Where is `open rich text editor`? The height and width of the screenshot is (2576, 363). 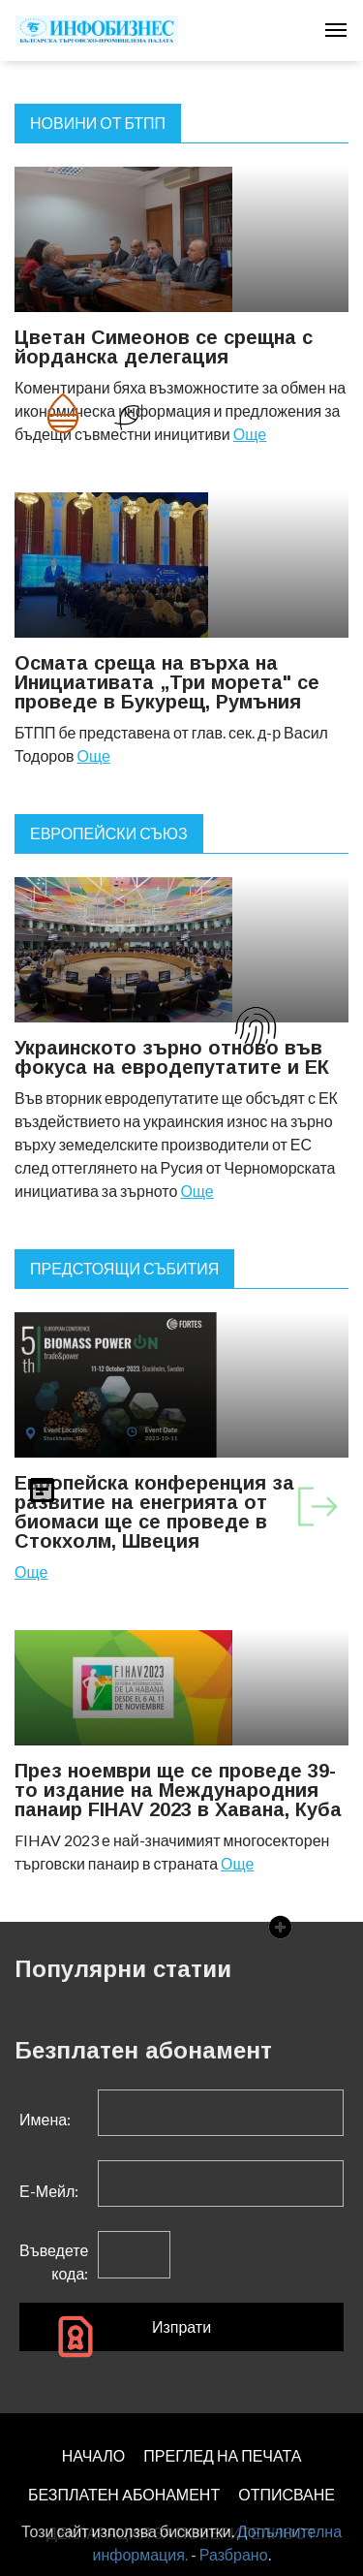 open rich text editor is located at coordinates (42, 1490).